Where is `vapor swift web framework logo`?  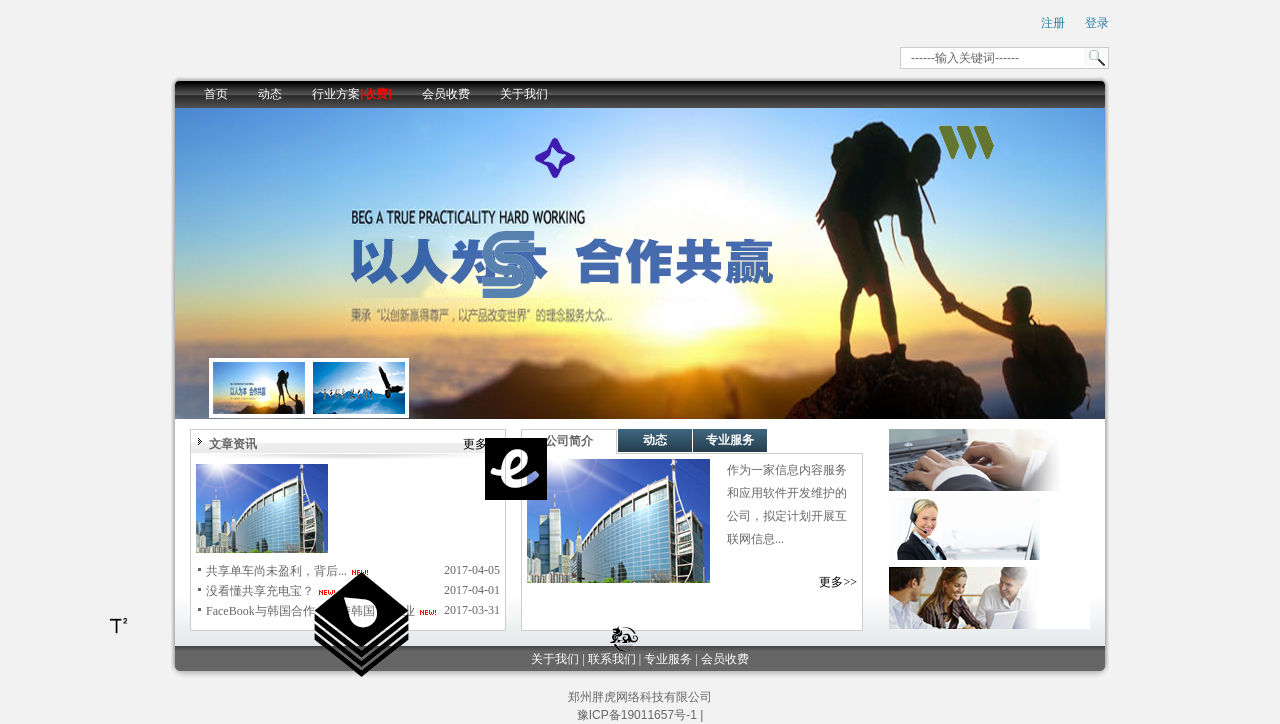
vapor swift web framework logo is located at coordinates (361, 624).